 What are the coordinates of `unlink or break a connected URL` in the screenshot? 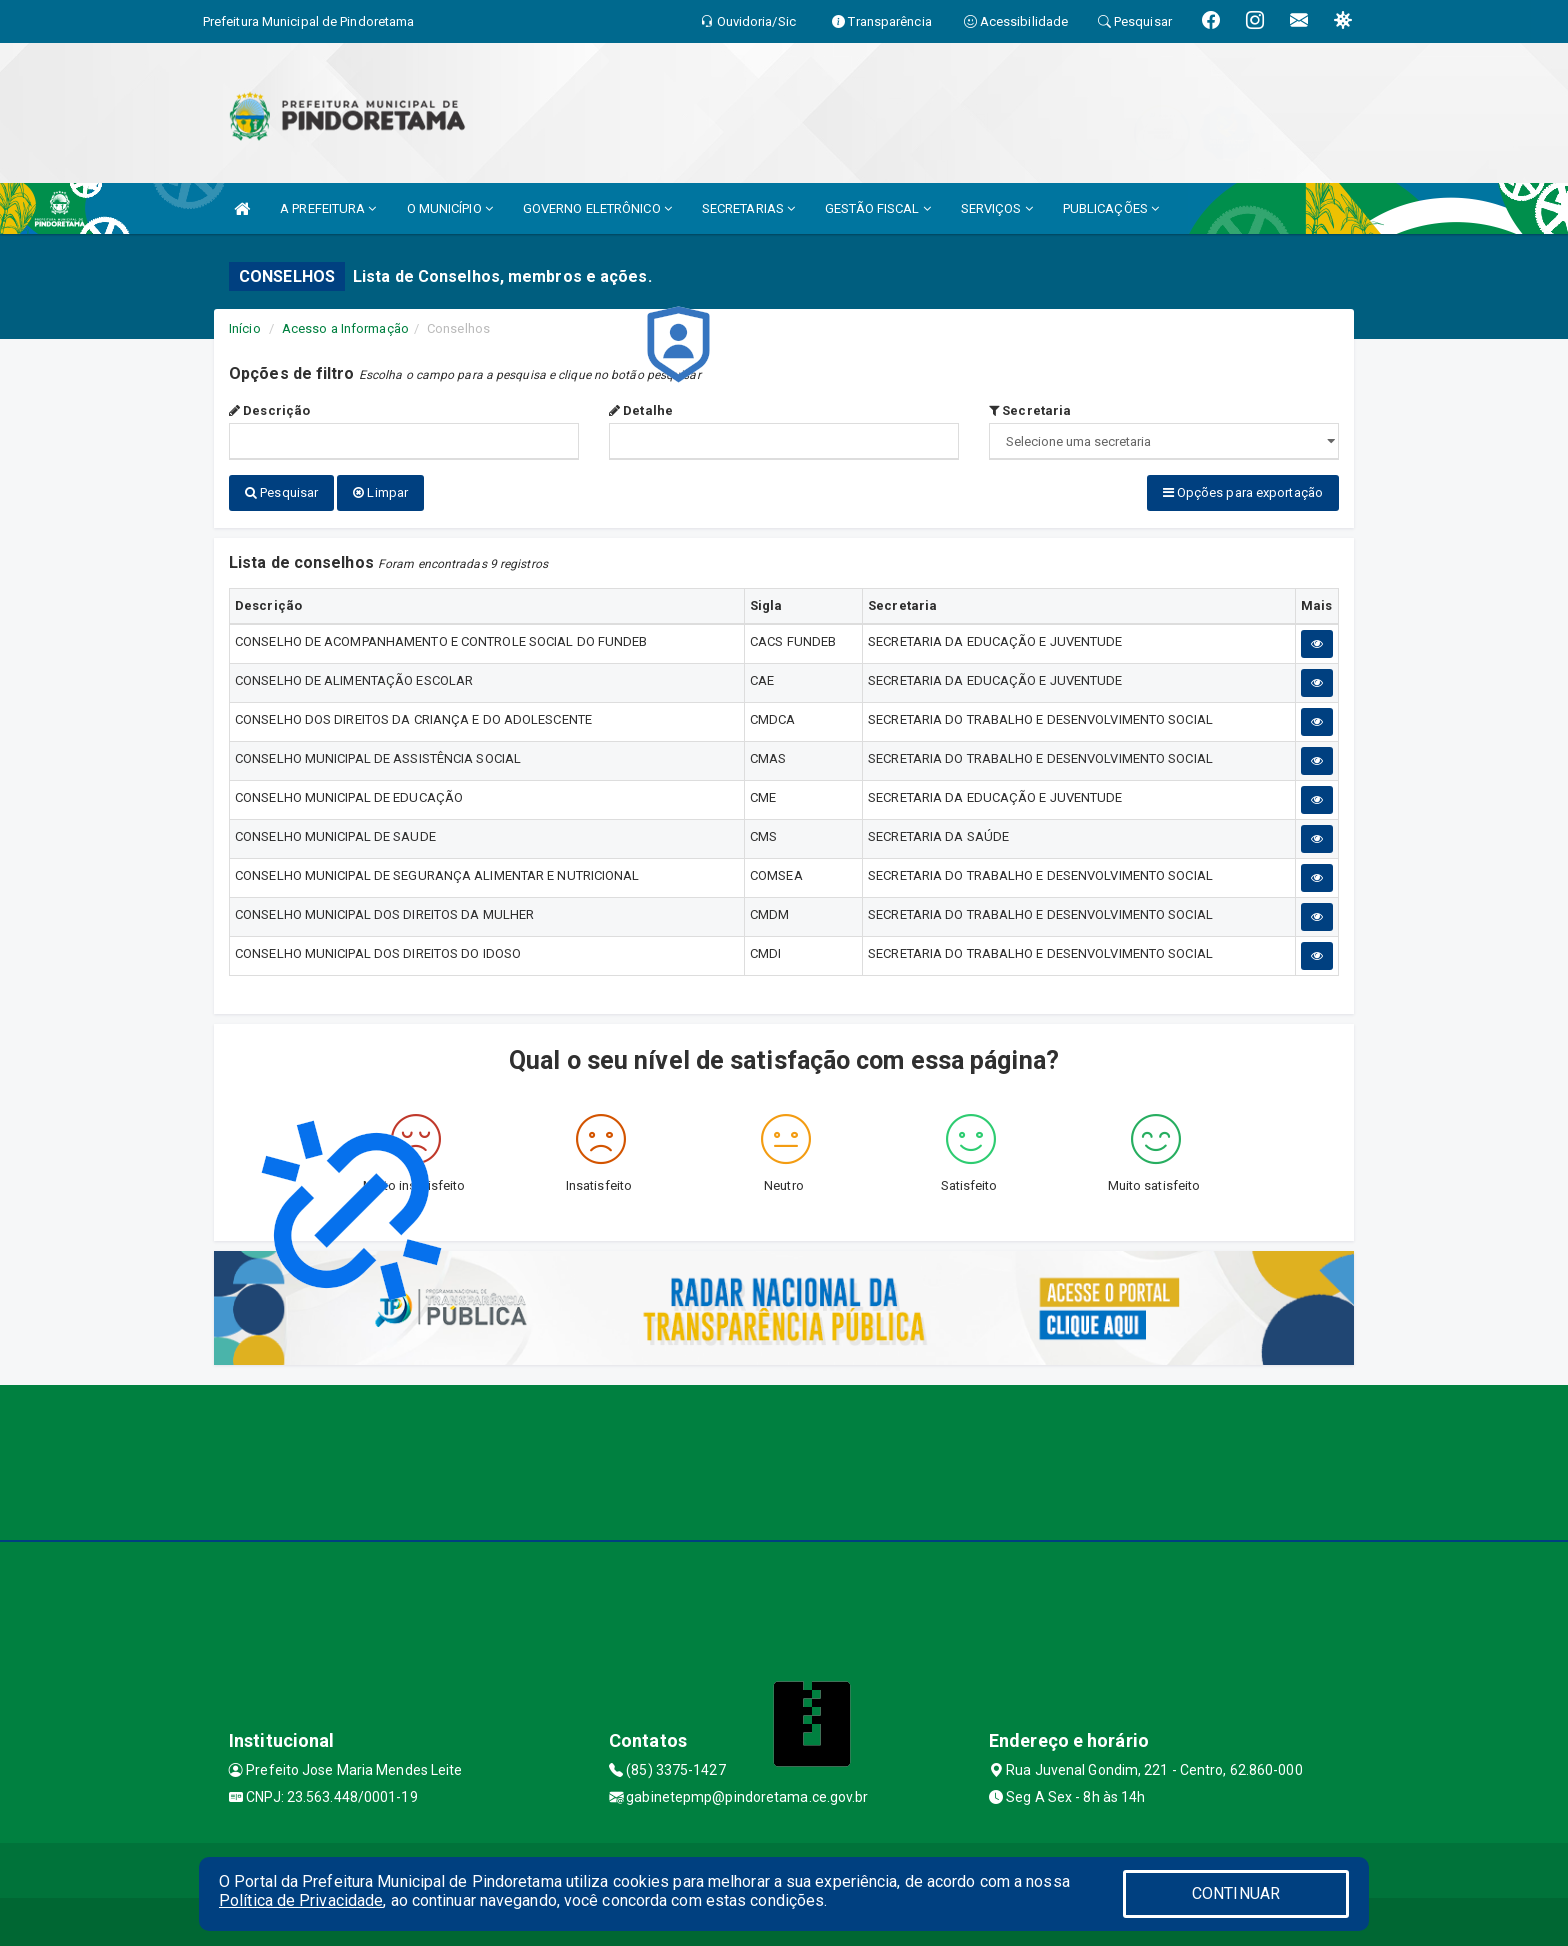 It's located at (351, 1210).